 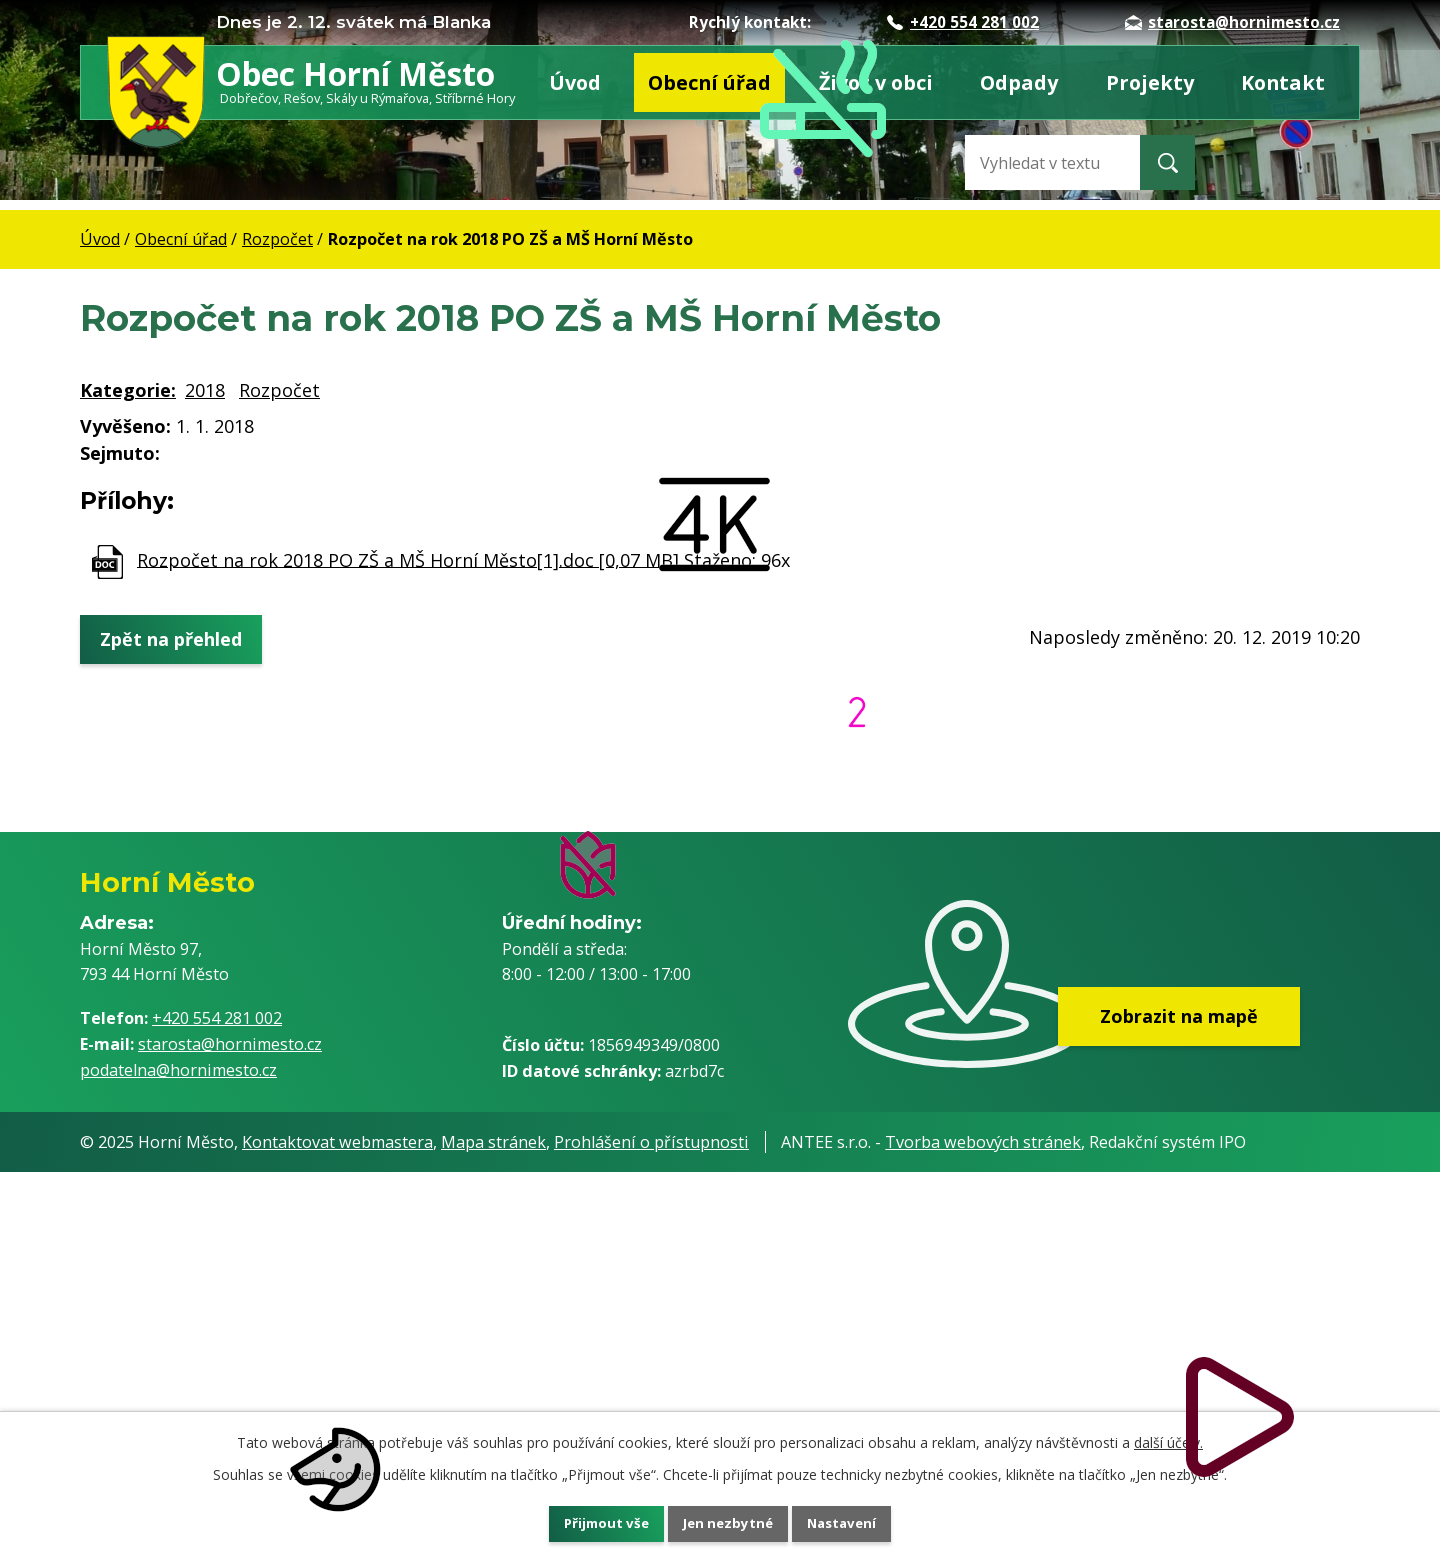 I want to click on indicates step two in a sequence or process, so click(x=857, y=712).